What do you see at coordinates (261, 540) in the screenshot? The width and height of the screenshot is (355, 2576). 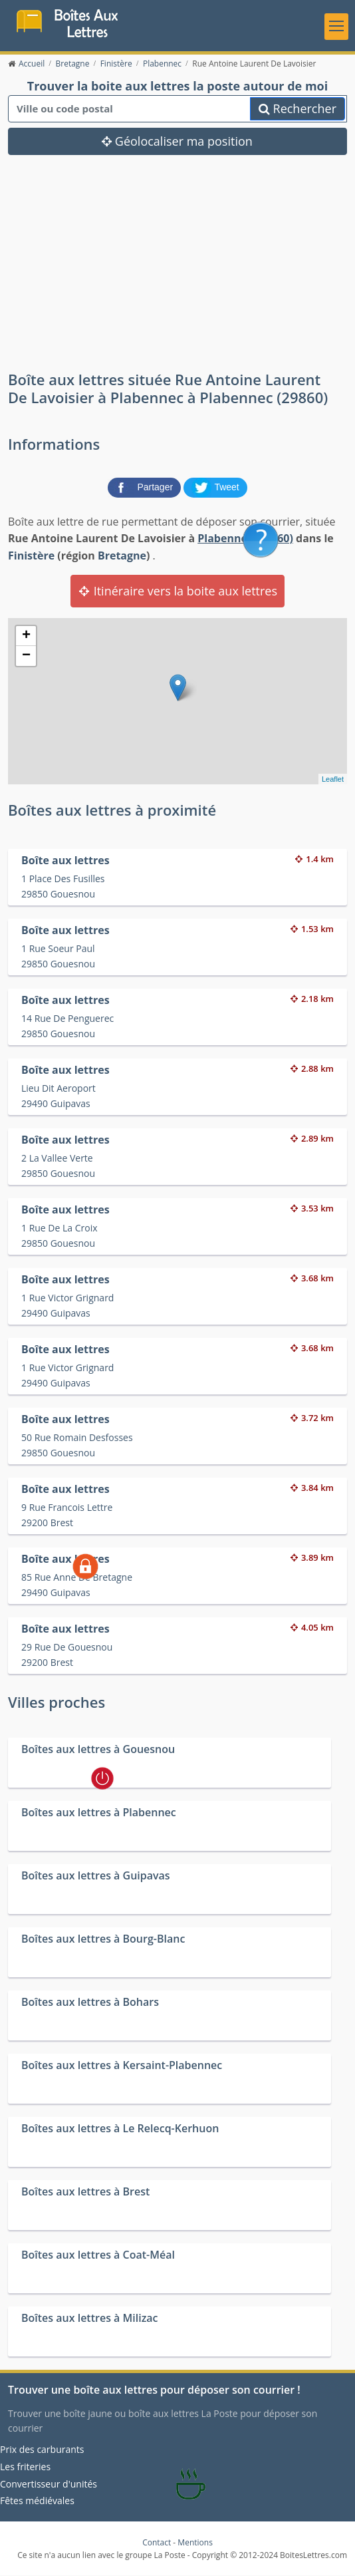 I see `access help documentation or support` at bounding box center [261, 540].